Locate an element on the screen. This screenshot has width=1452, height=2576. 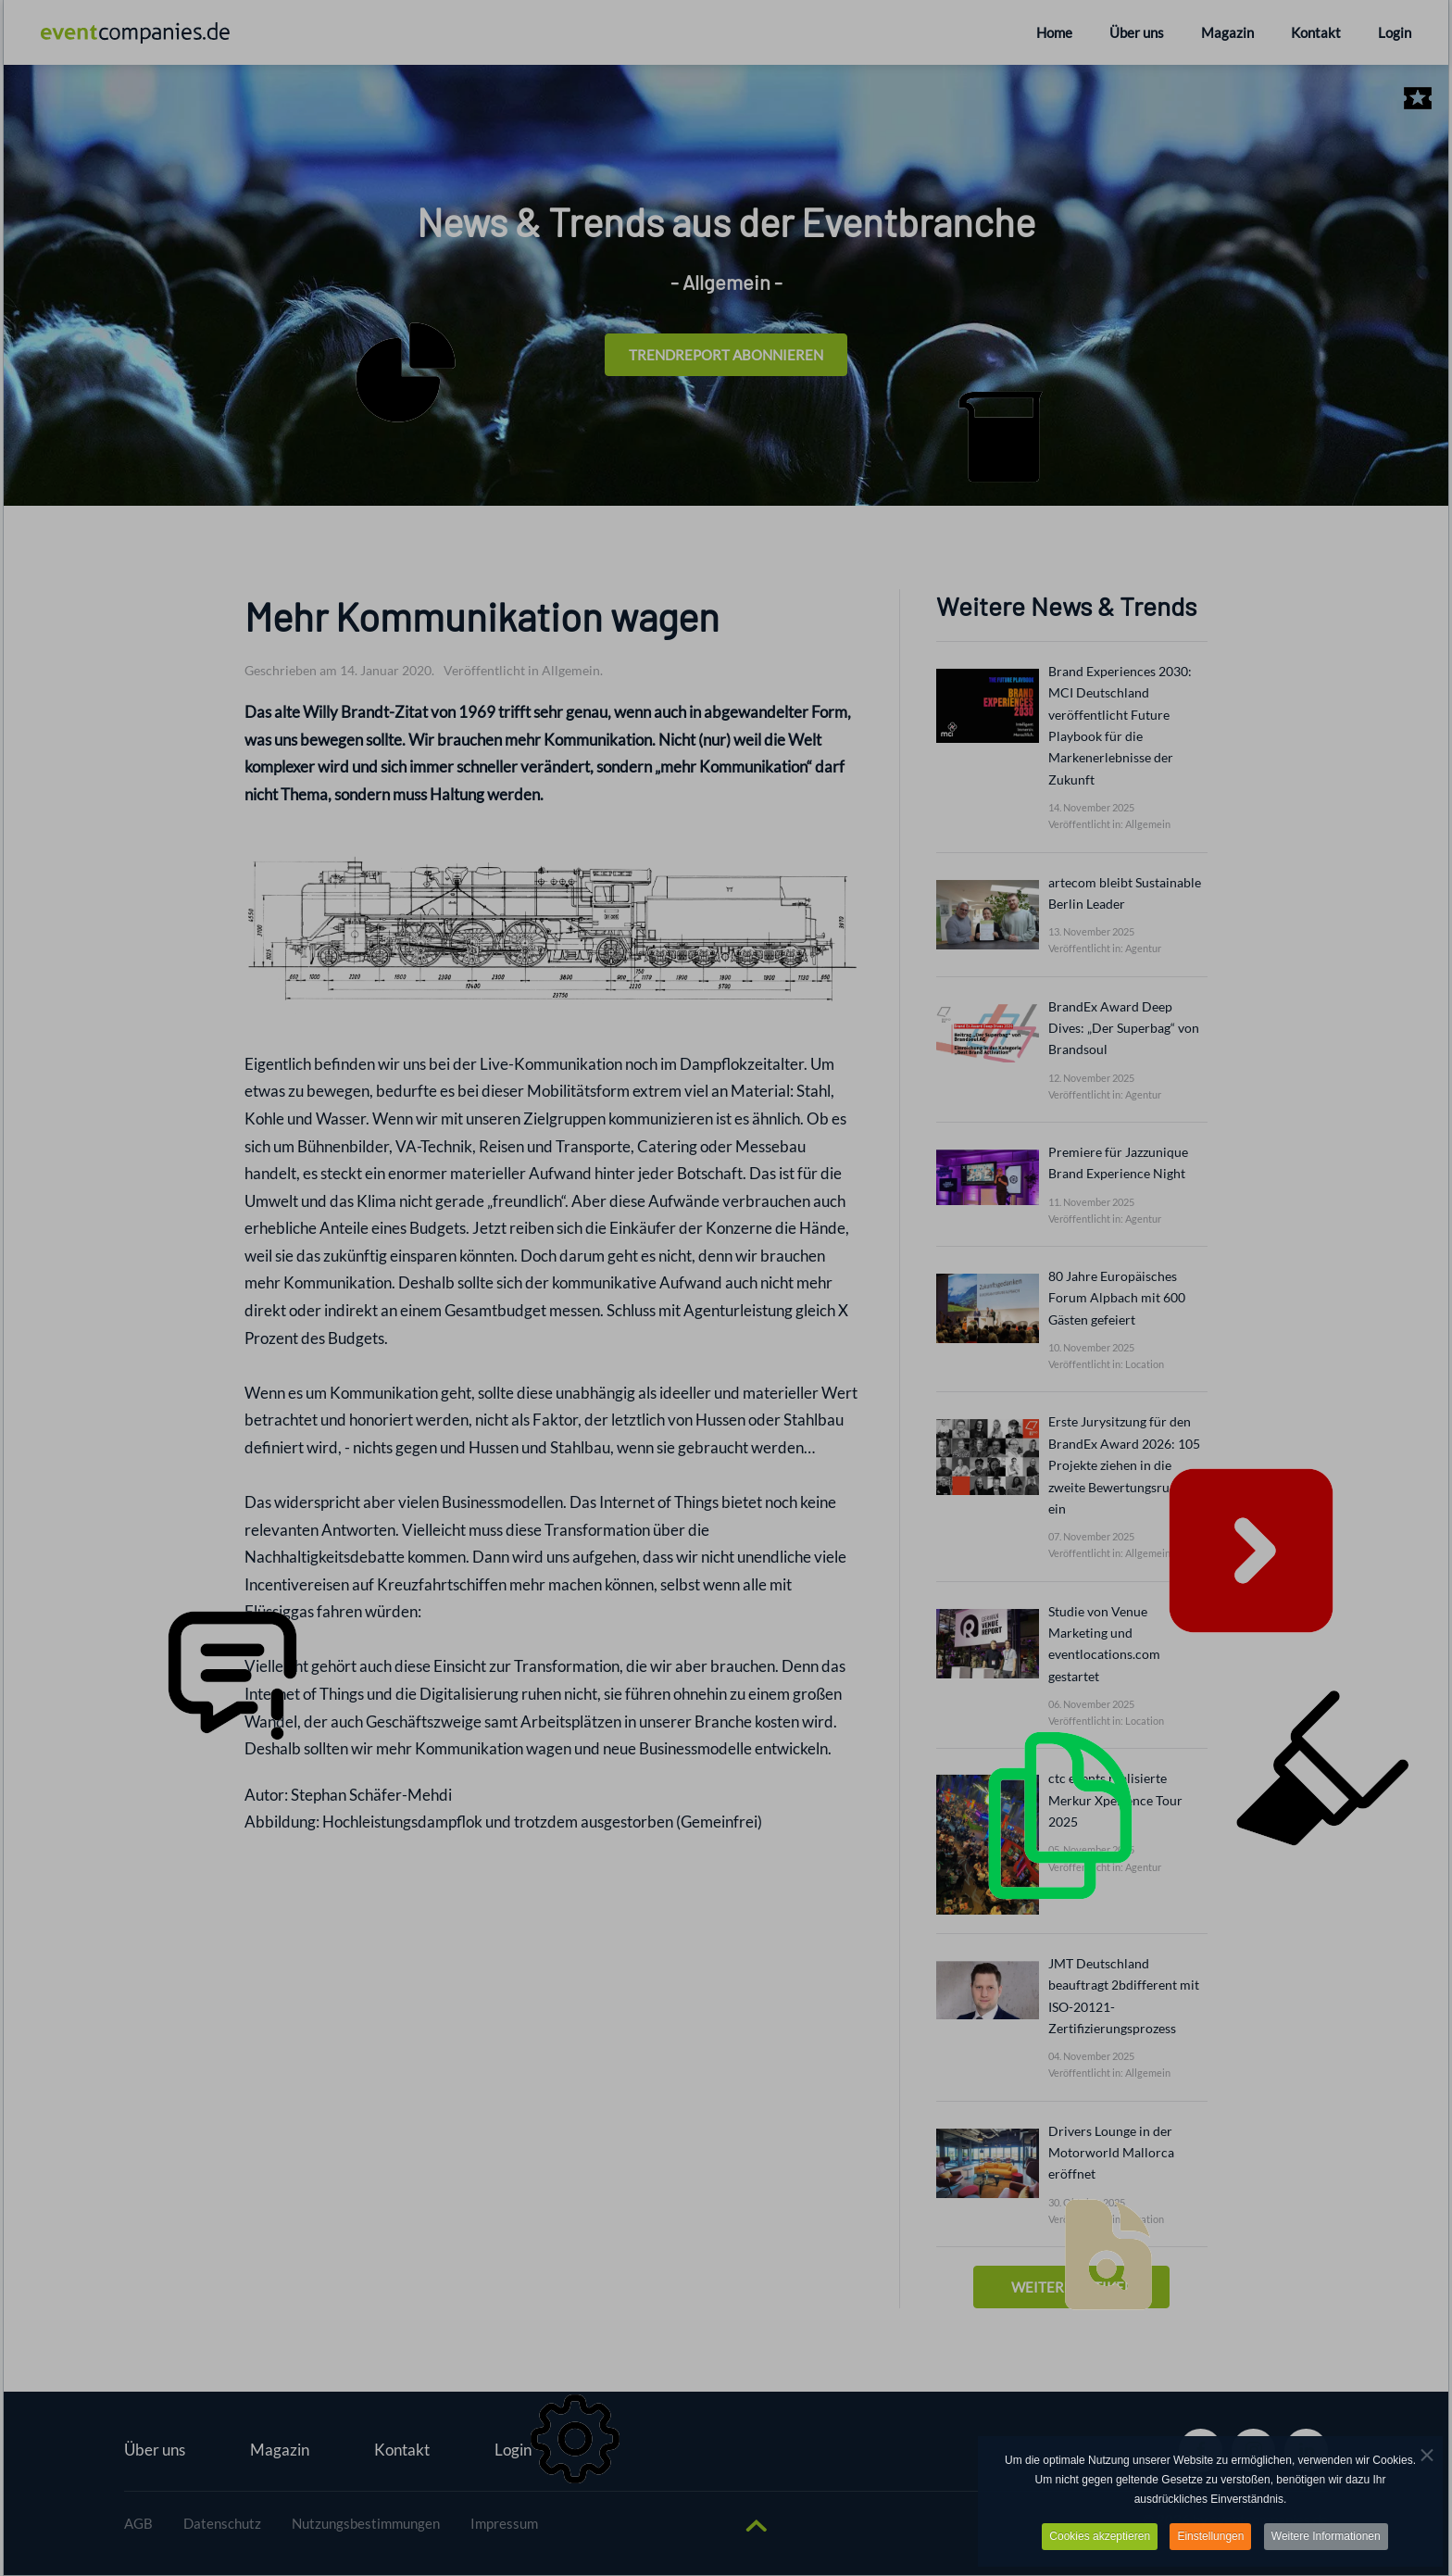
copy to clipboard is located at coordinates (1060, 1816).